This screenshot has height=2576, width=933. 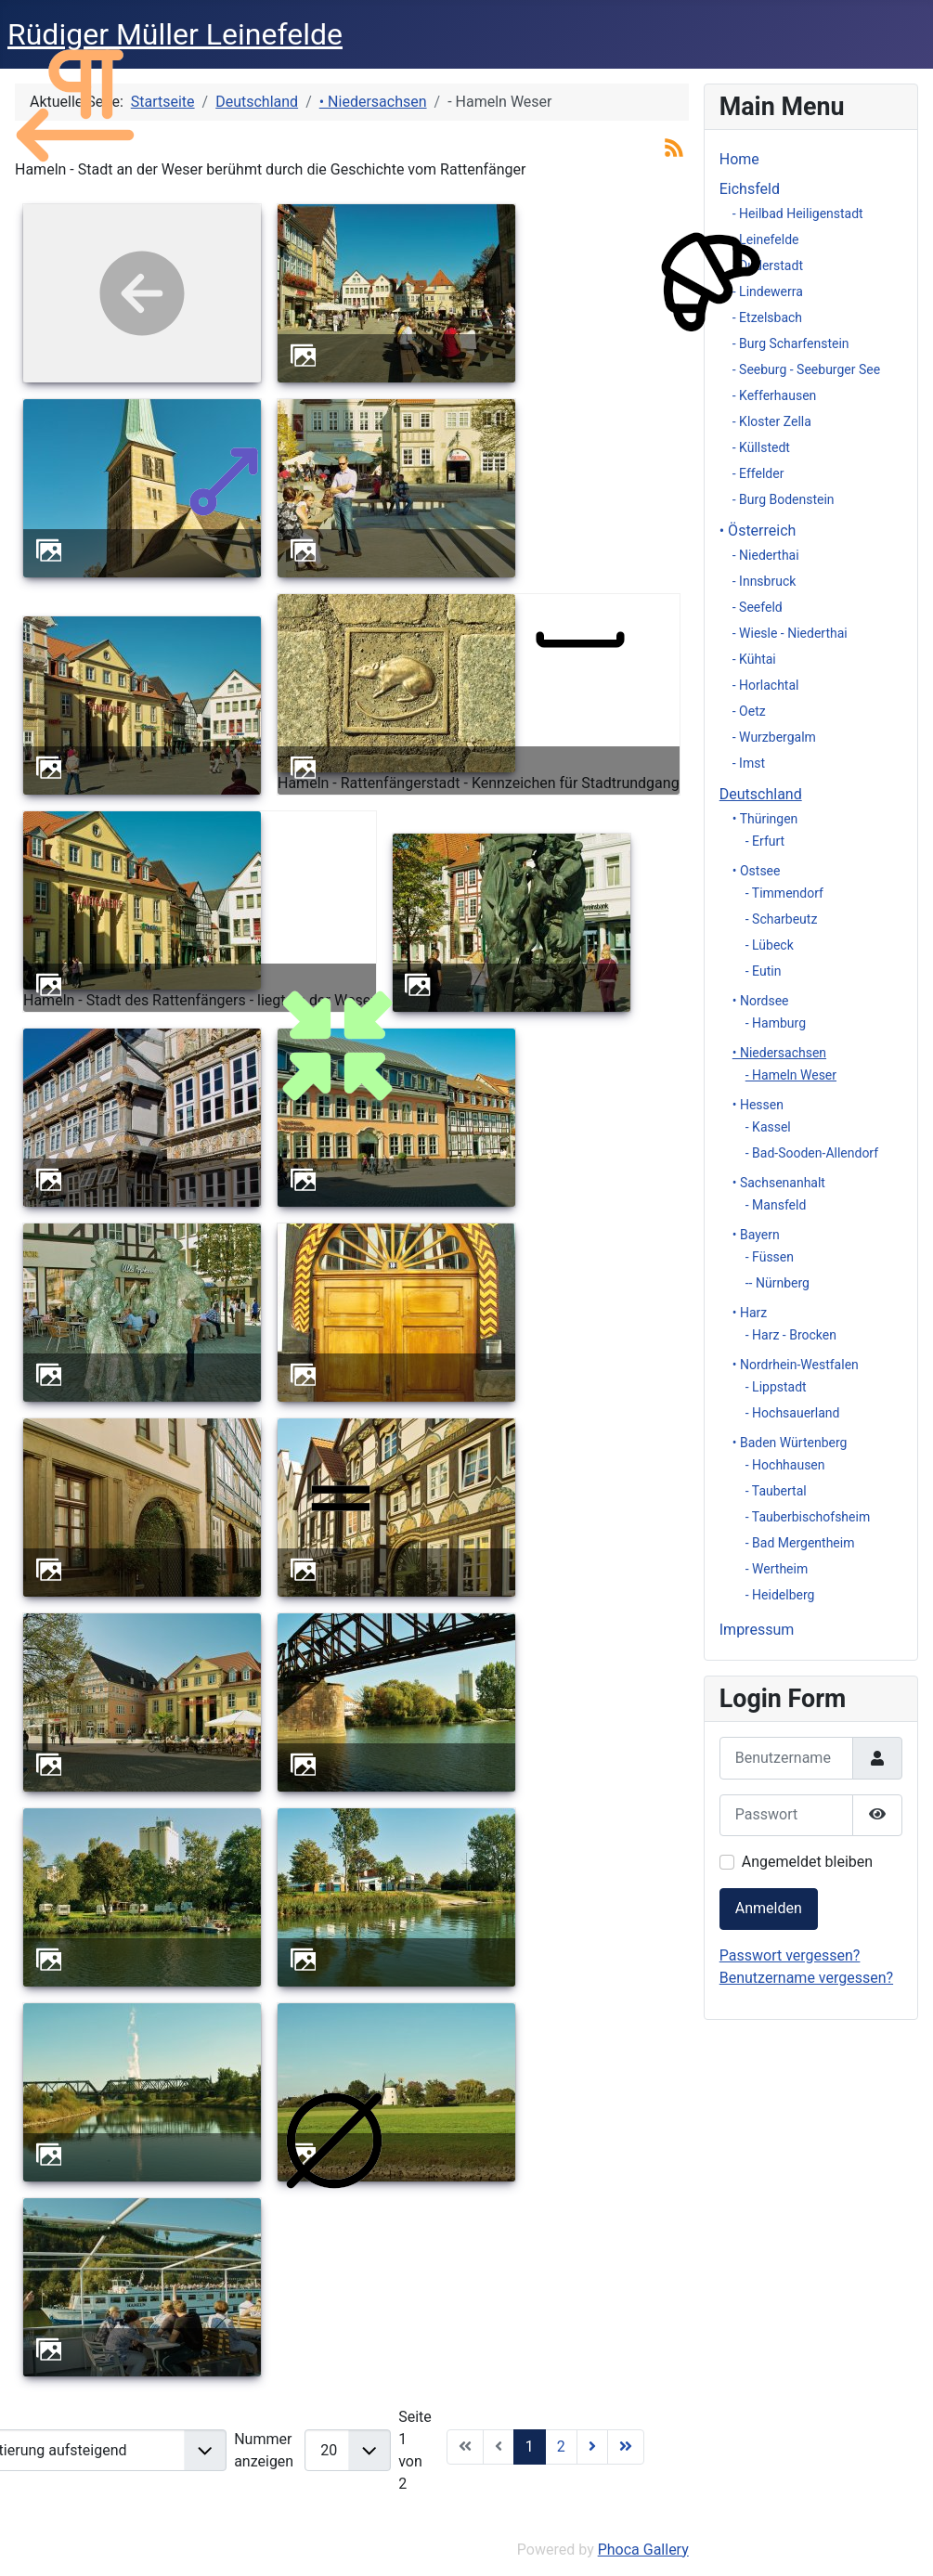 What do you see at coordinates (709, 280) in the screenshot?
I see `browse bakery or pastry options` at bounding box center [709, 280].